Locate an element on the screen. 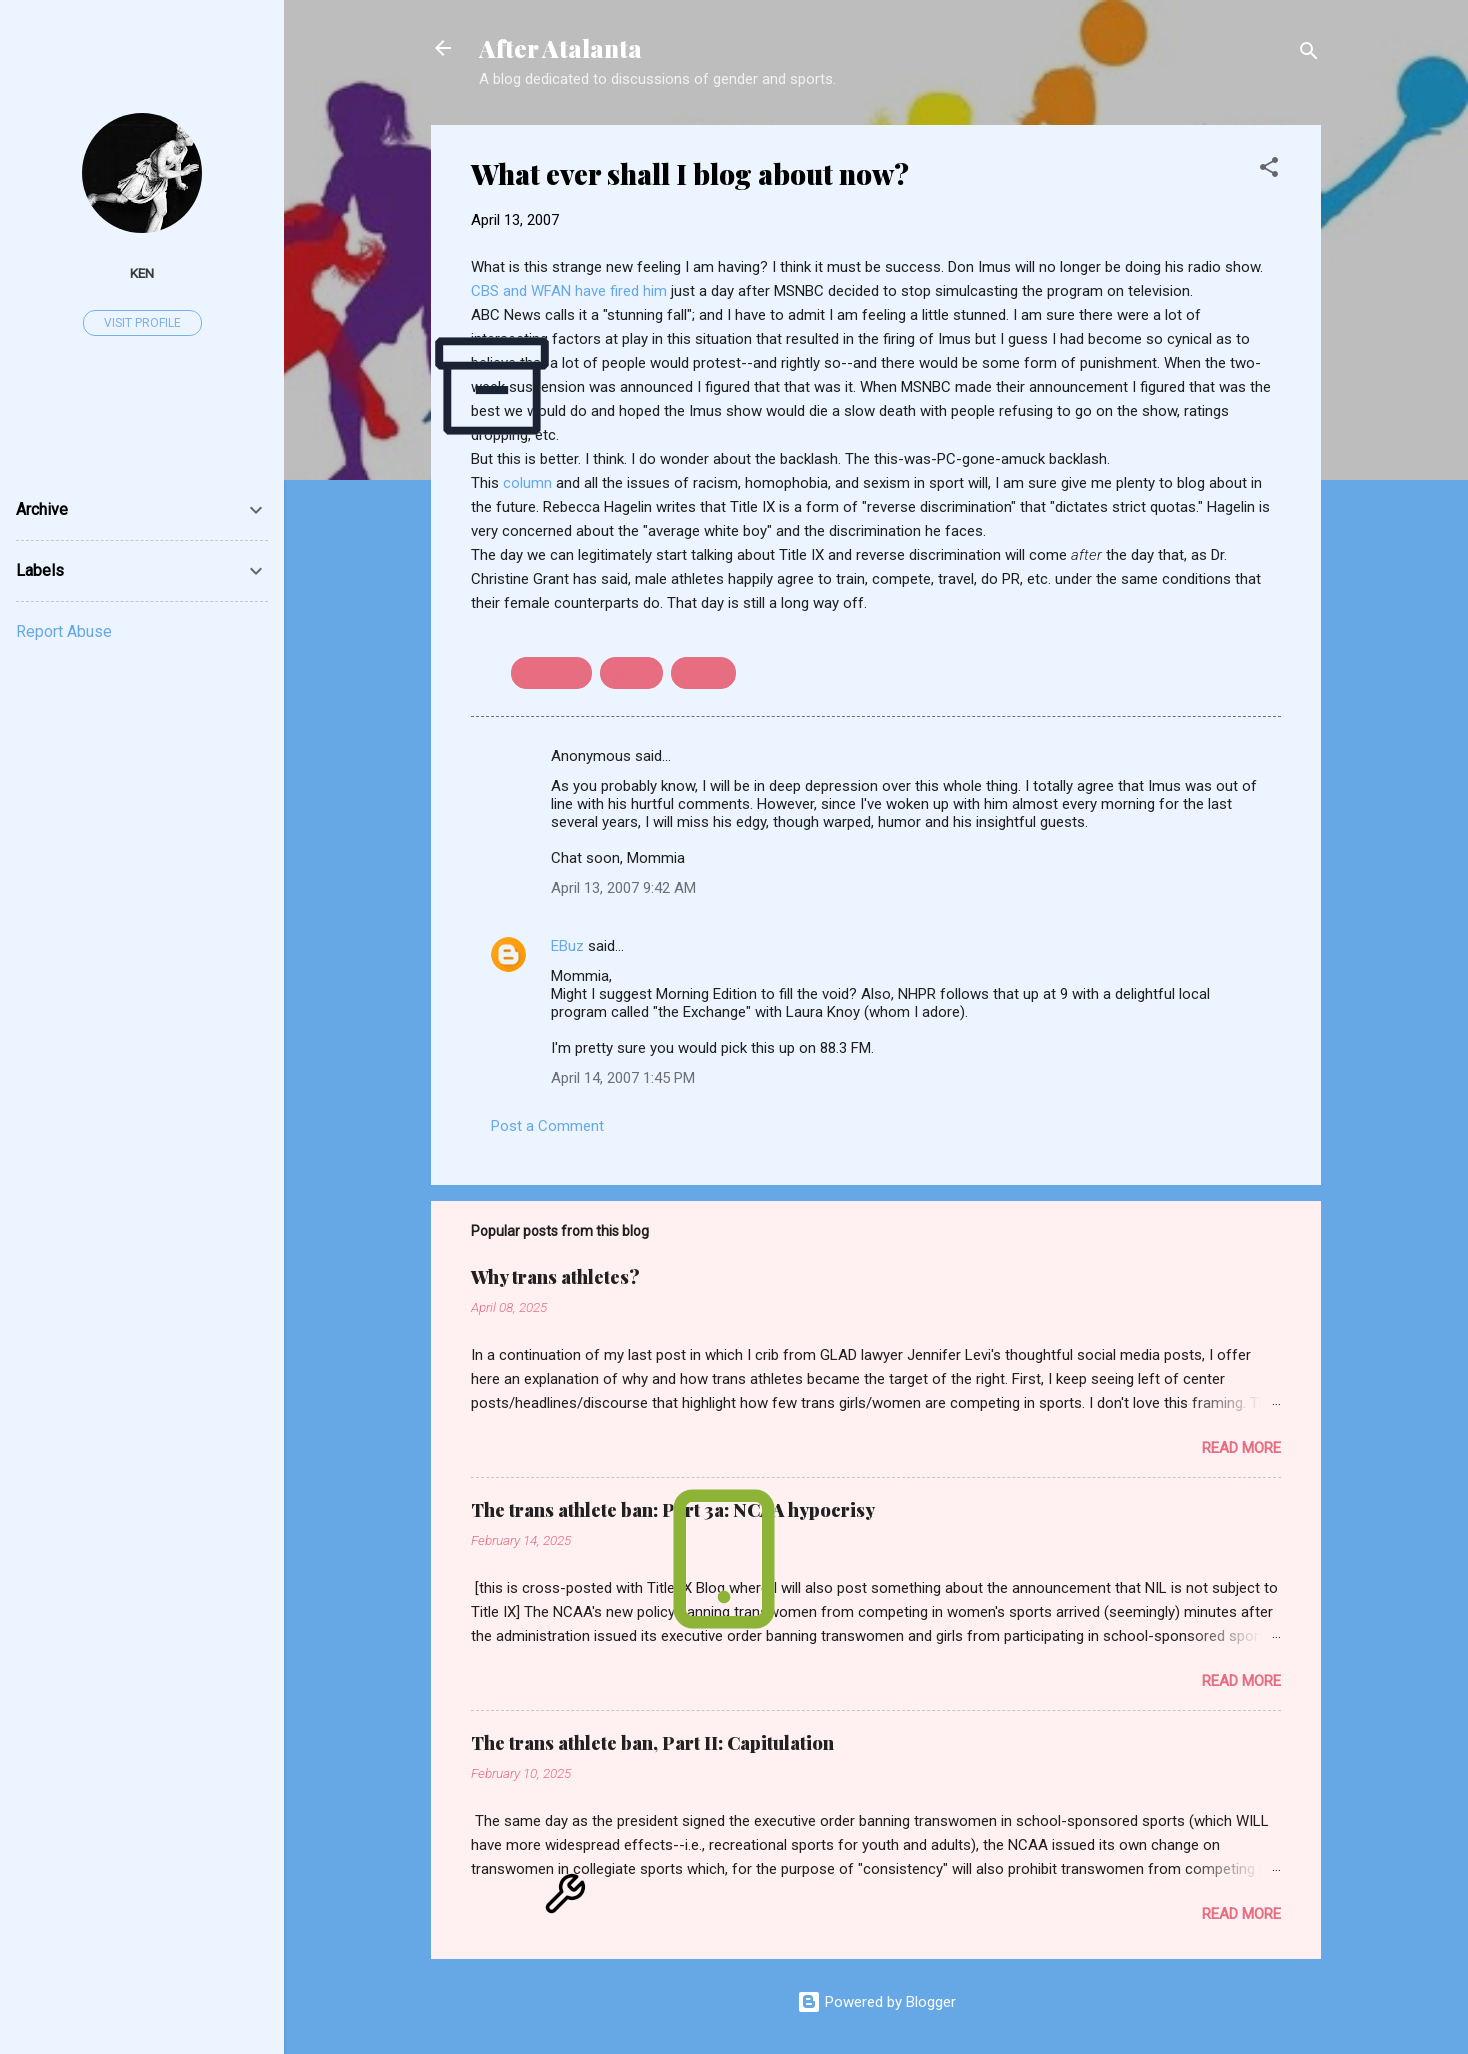 This screenshot has width=1468, height=2054. access settings or configuration options is located at coordinates (564, 1894).